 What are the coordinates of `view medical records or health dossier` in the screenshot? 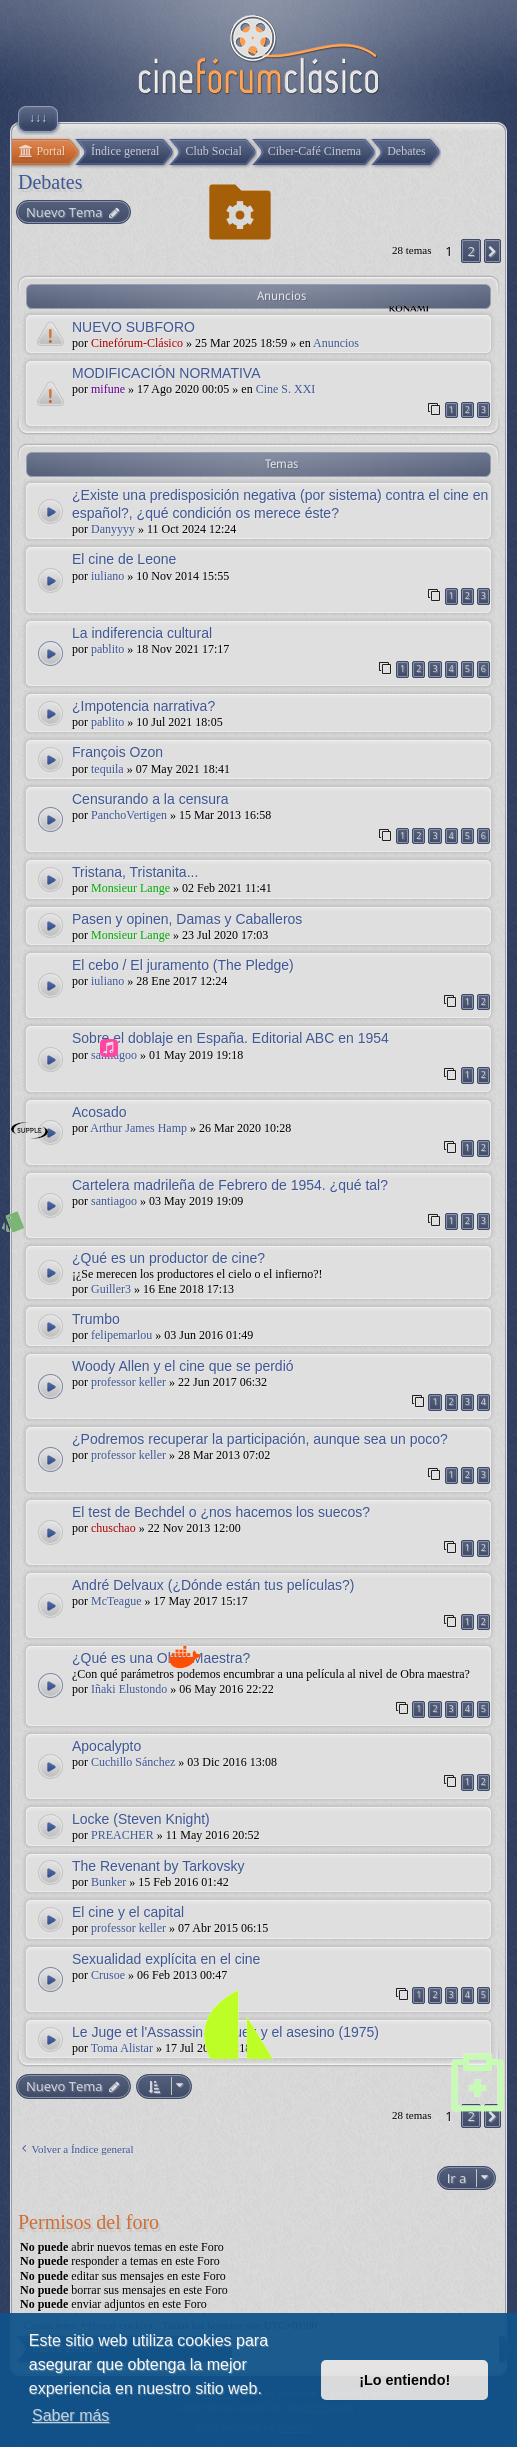 It's located at (477, 2082).